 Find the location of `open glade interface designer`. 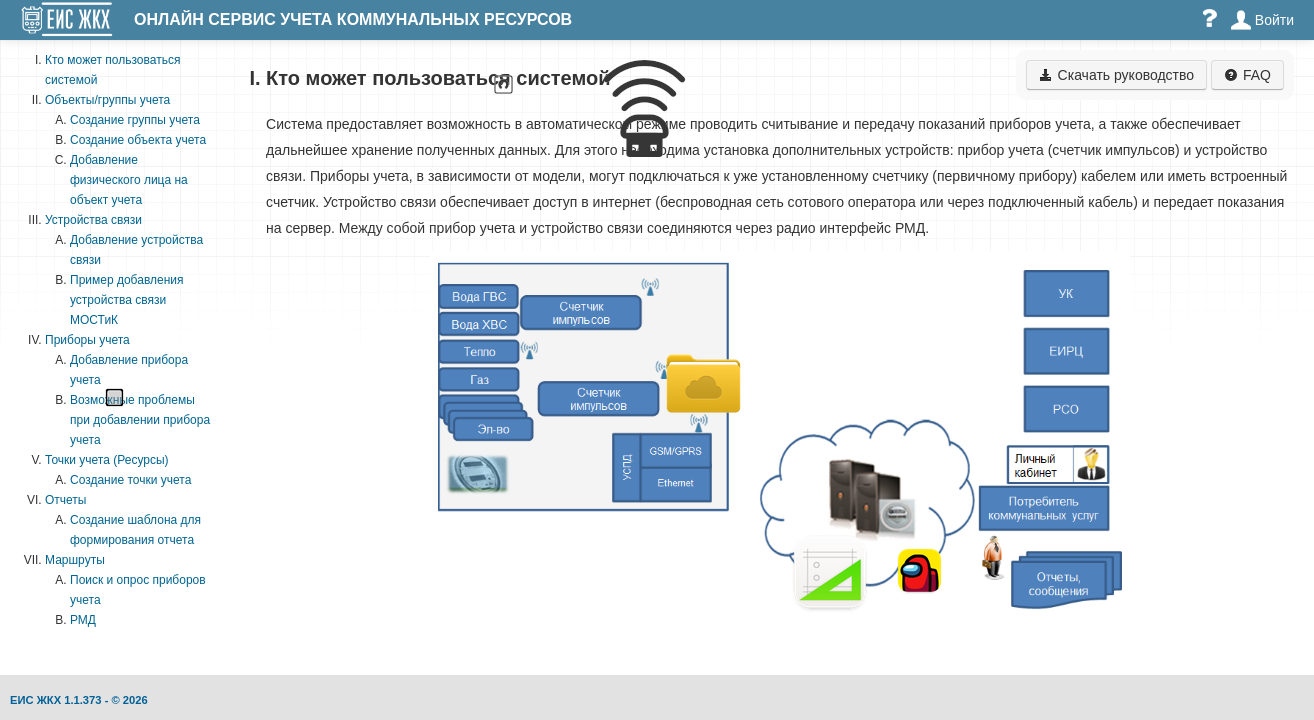

open glade interface designer is located at coordinates (830, 572).